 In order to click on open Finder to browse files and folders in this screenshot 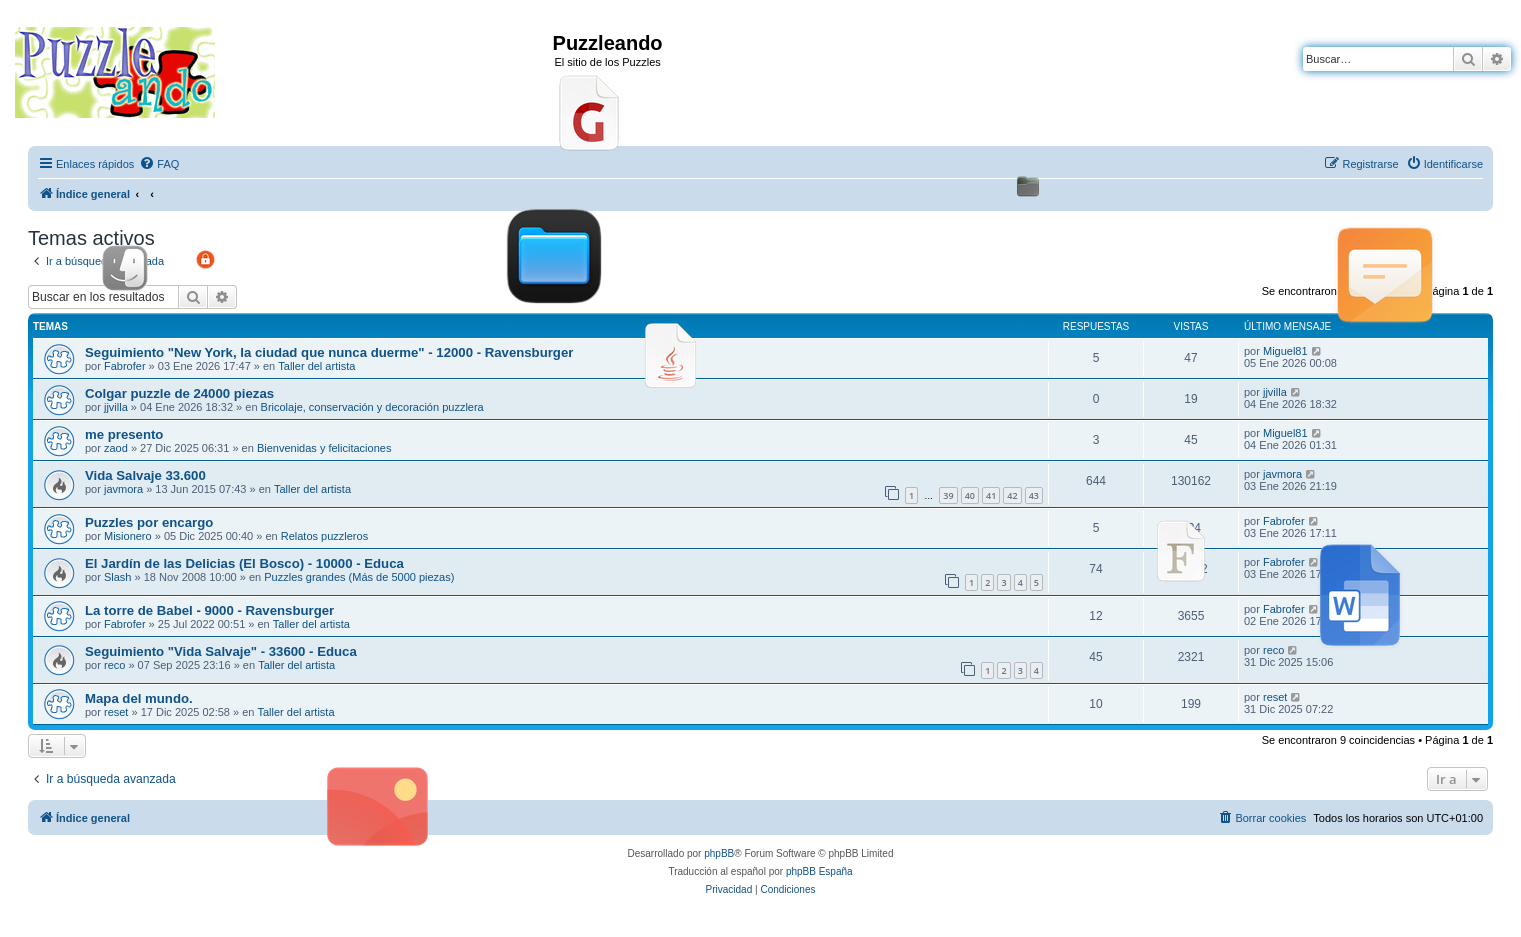, I will do `click(125, 268)`.